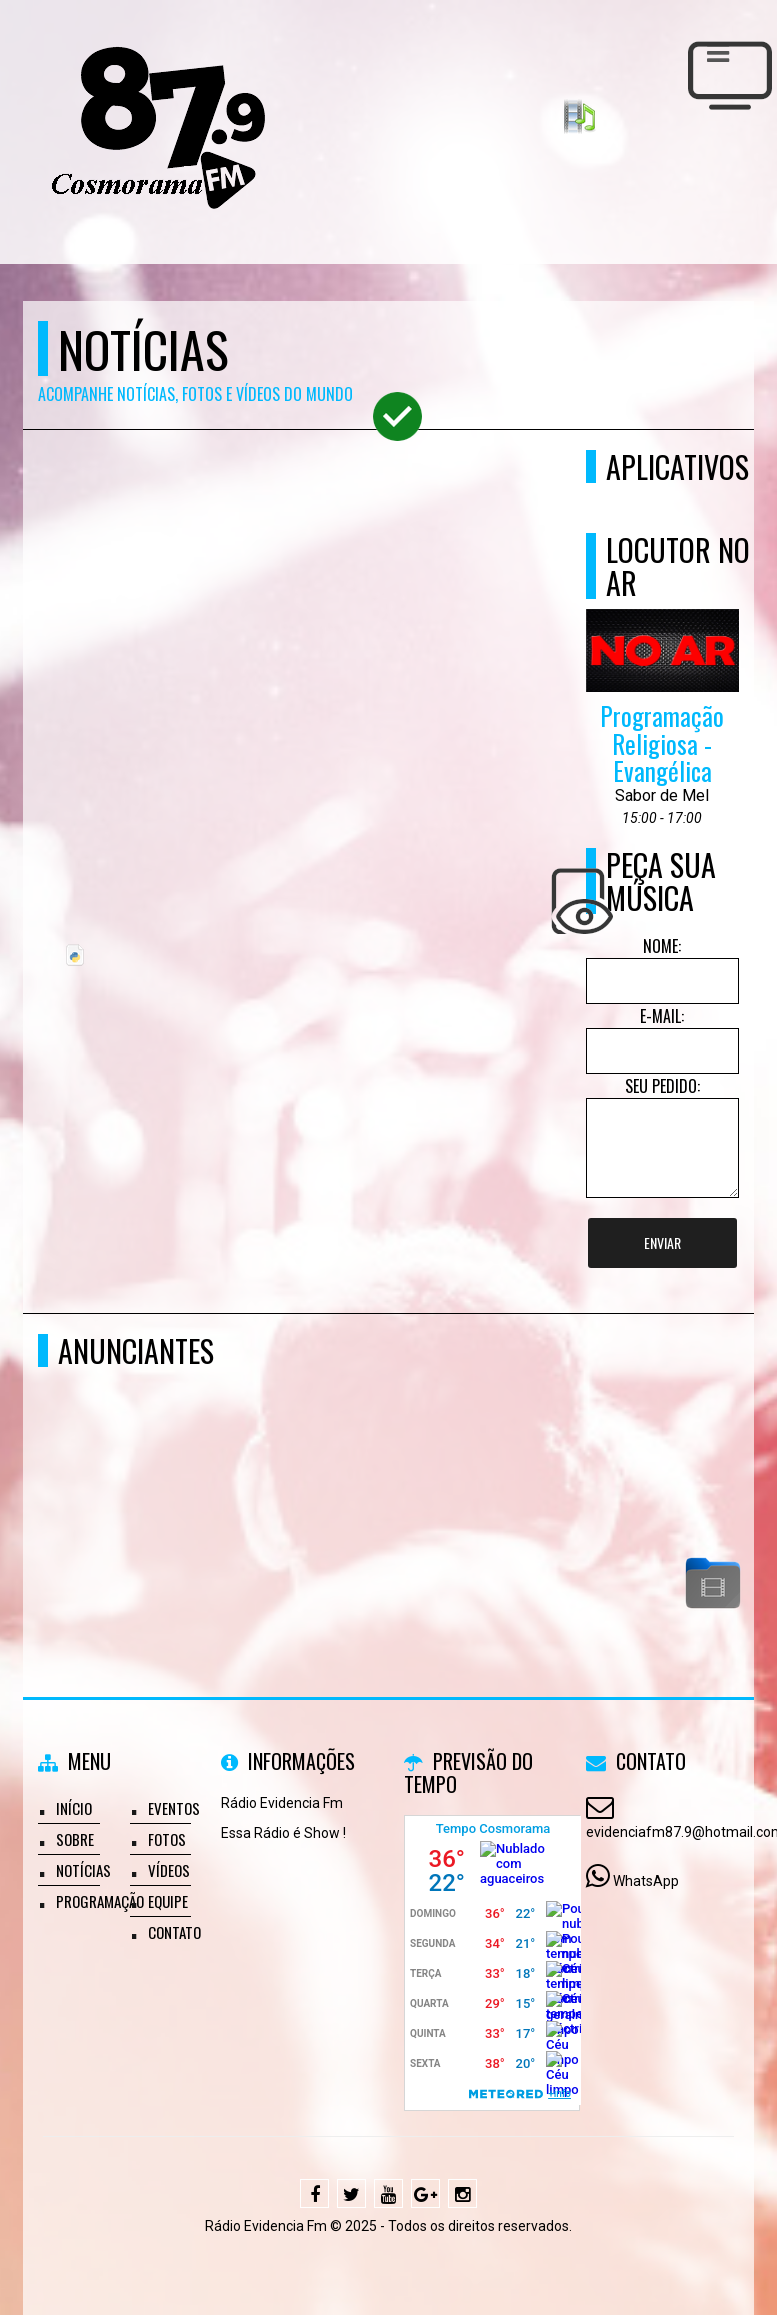  Describe the element at coordinates (713, 1583) in the screenshot. I see `open your videos folder` at that location.